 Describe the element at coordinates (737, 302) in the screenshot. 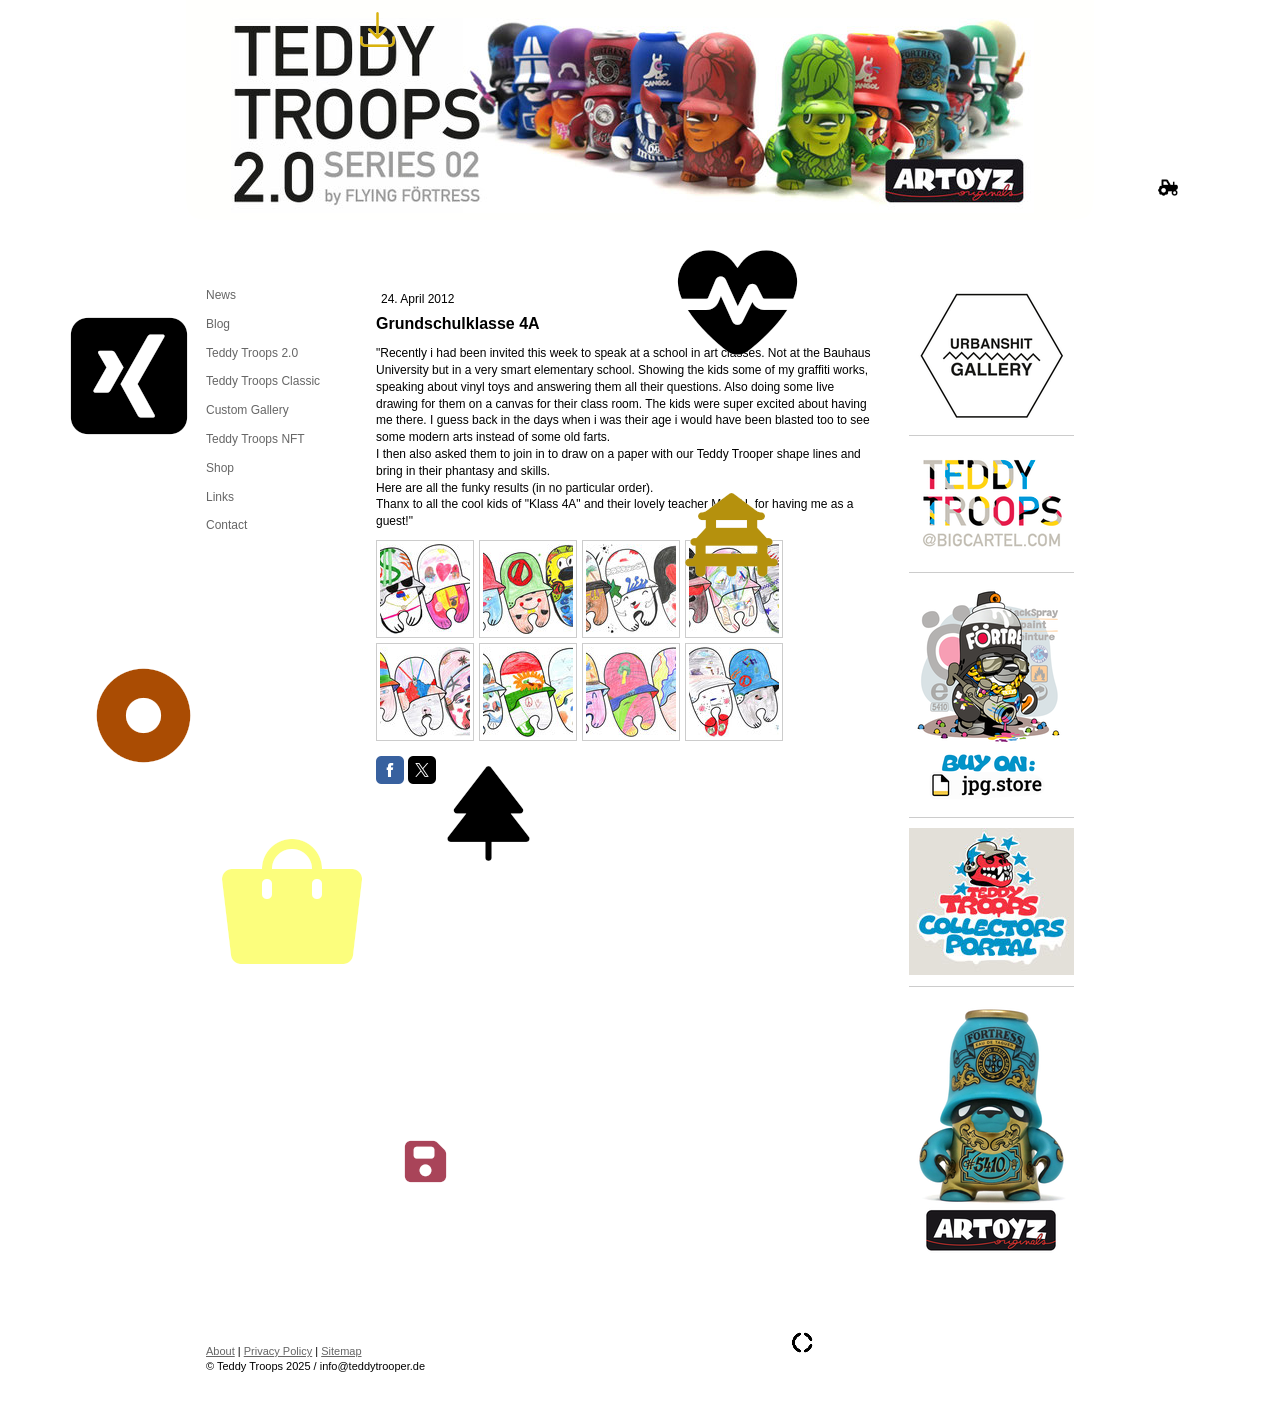

I see `view health or fitness tracking data` at that location.